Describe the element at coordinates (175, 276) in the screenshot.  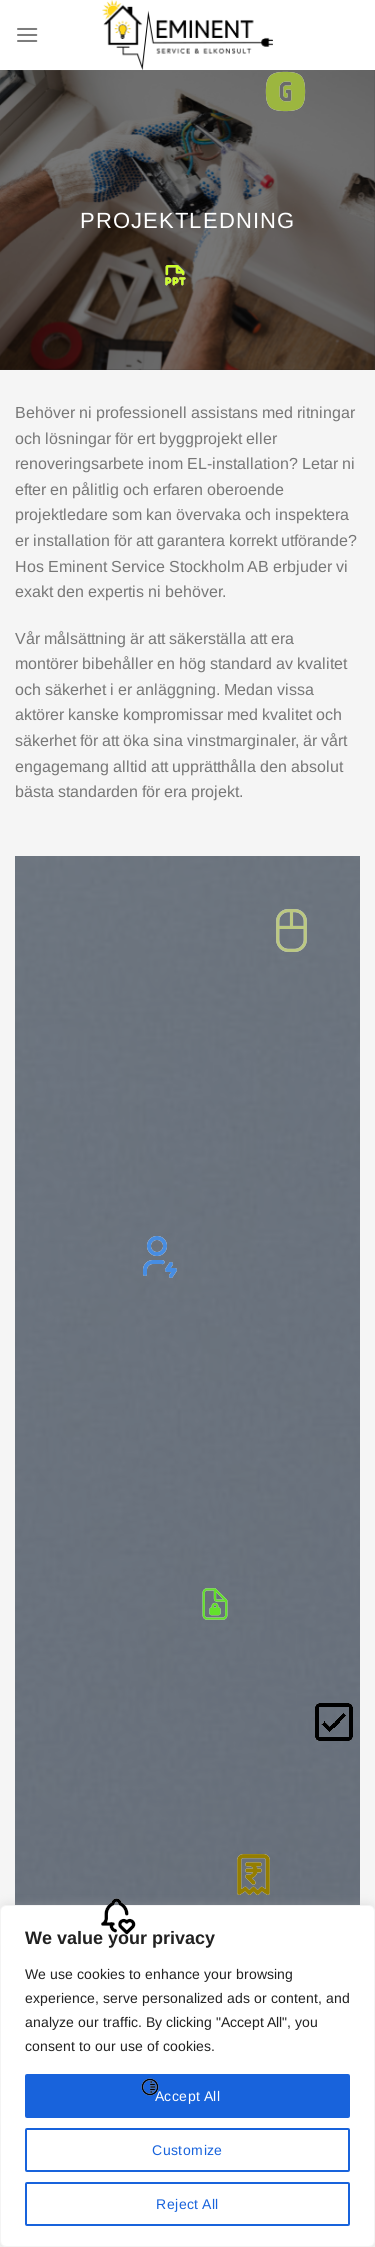
I see `open a PowerPoint presentation file` at that location.